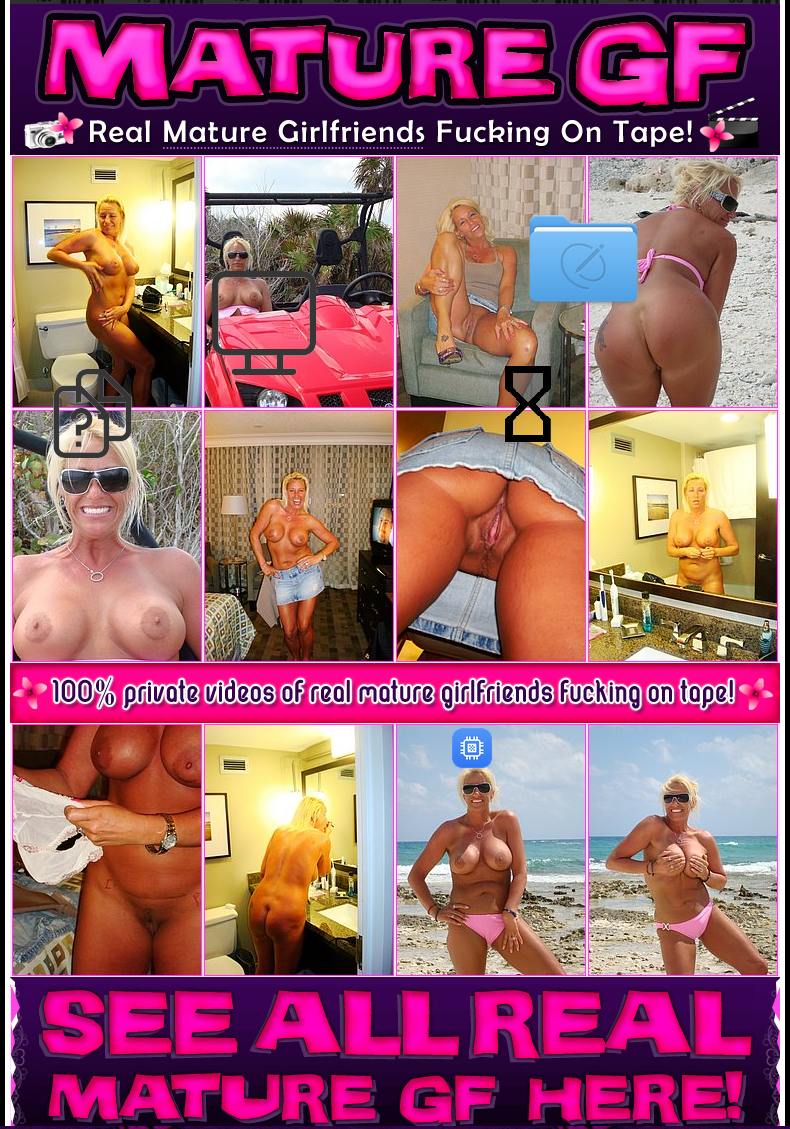  I want to click on browse electronics or hardware apps, so click(472, 748).